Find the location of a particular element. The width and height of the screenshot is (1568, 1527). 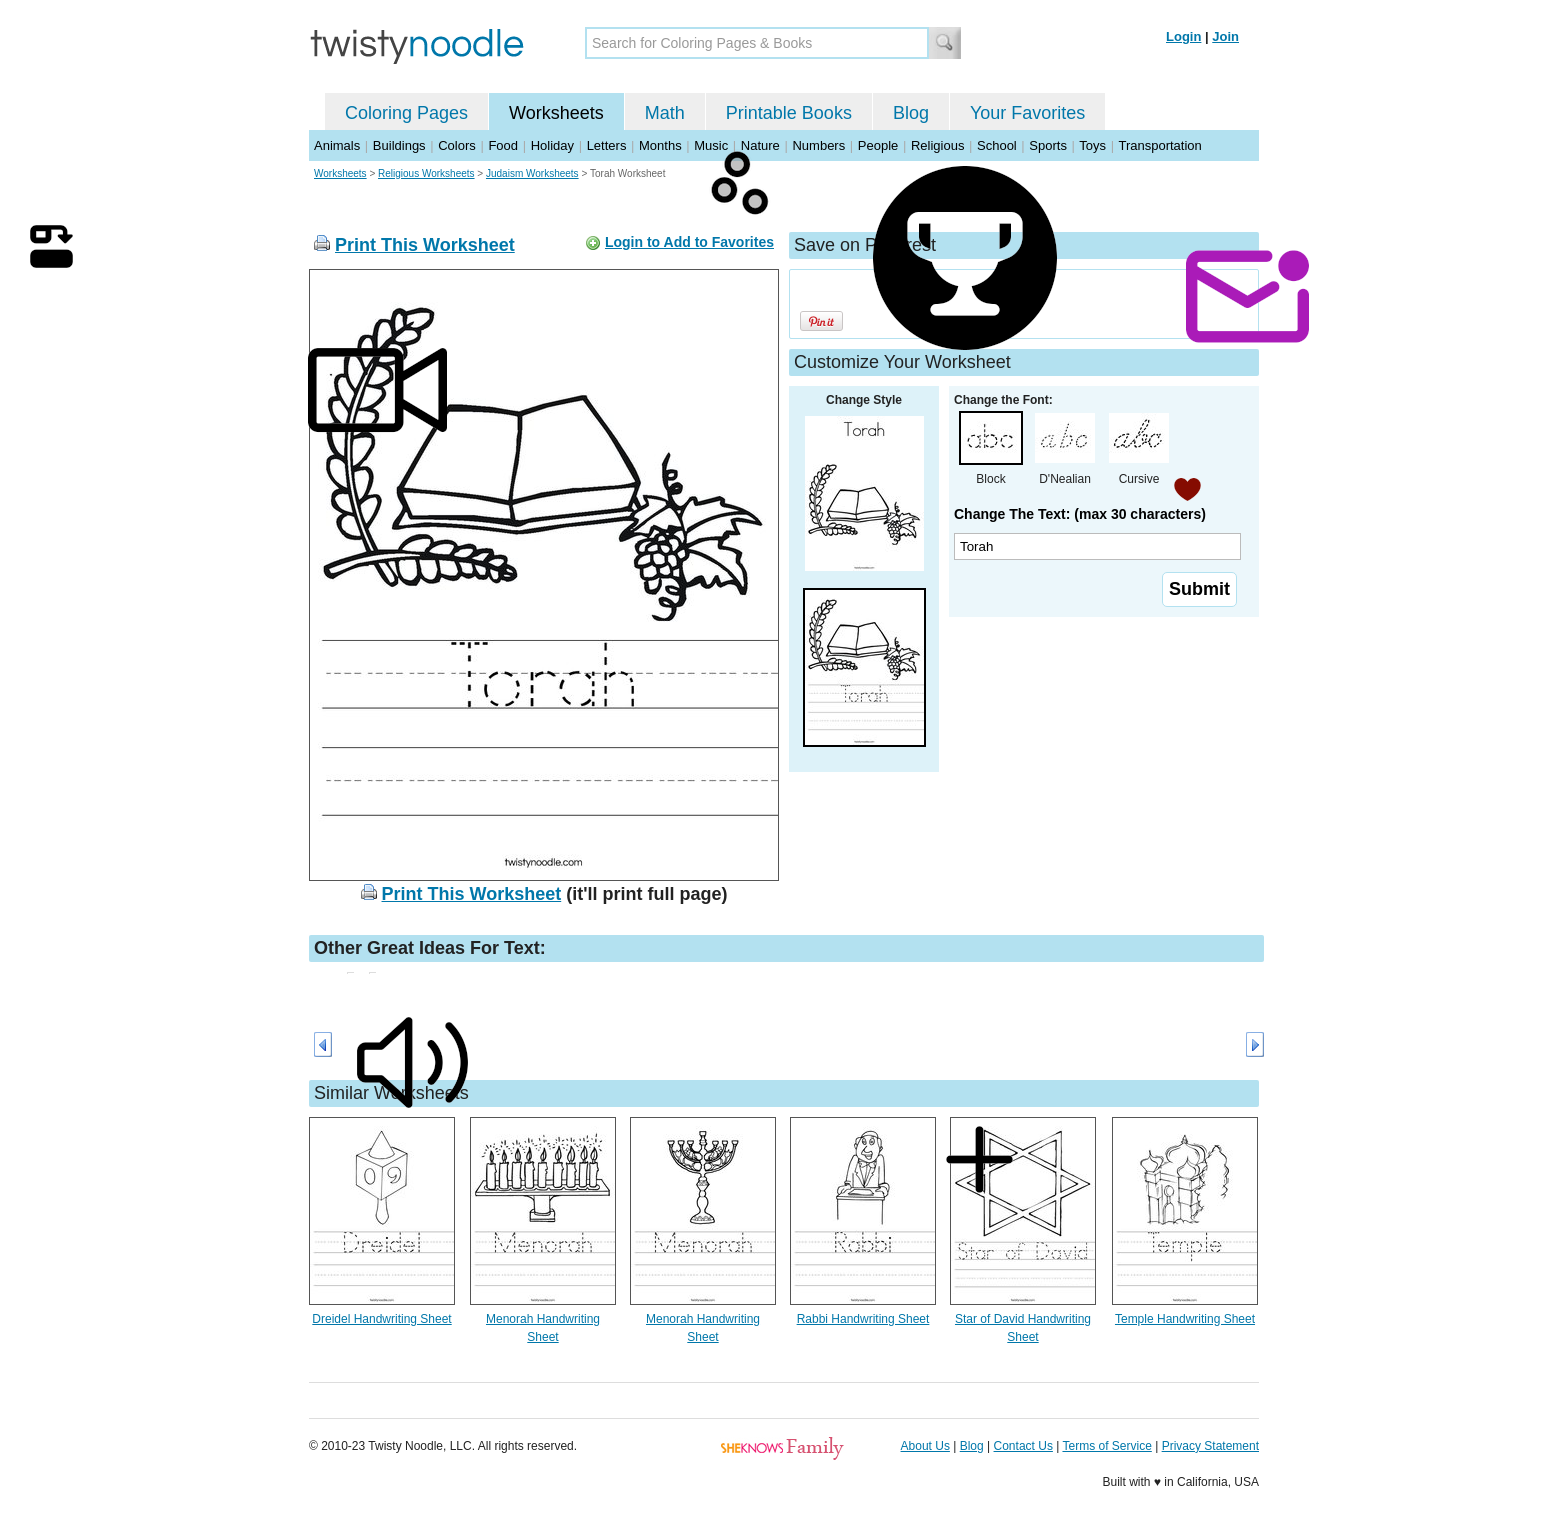

unmute audio or turn sound on is located at coordinates (412, 1062).